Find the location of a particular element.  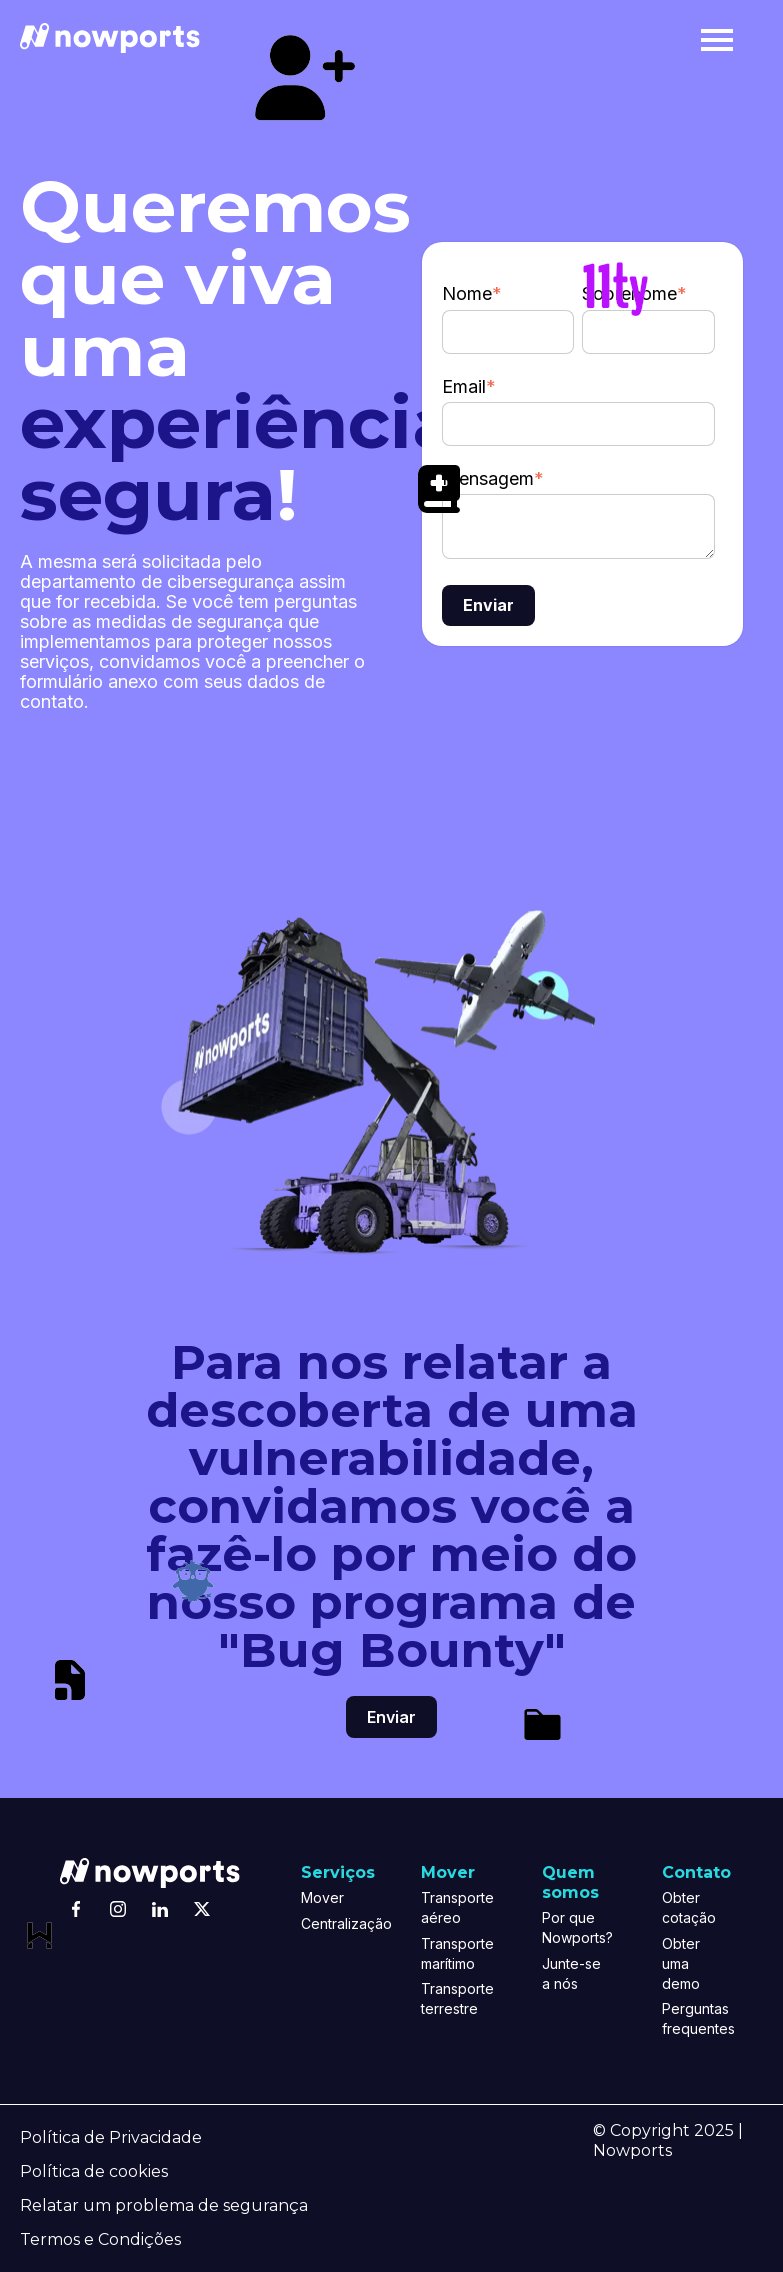

add a new user or contact is located at coordinates (301, 77).